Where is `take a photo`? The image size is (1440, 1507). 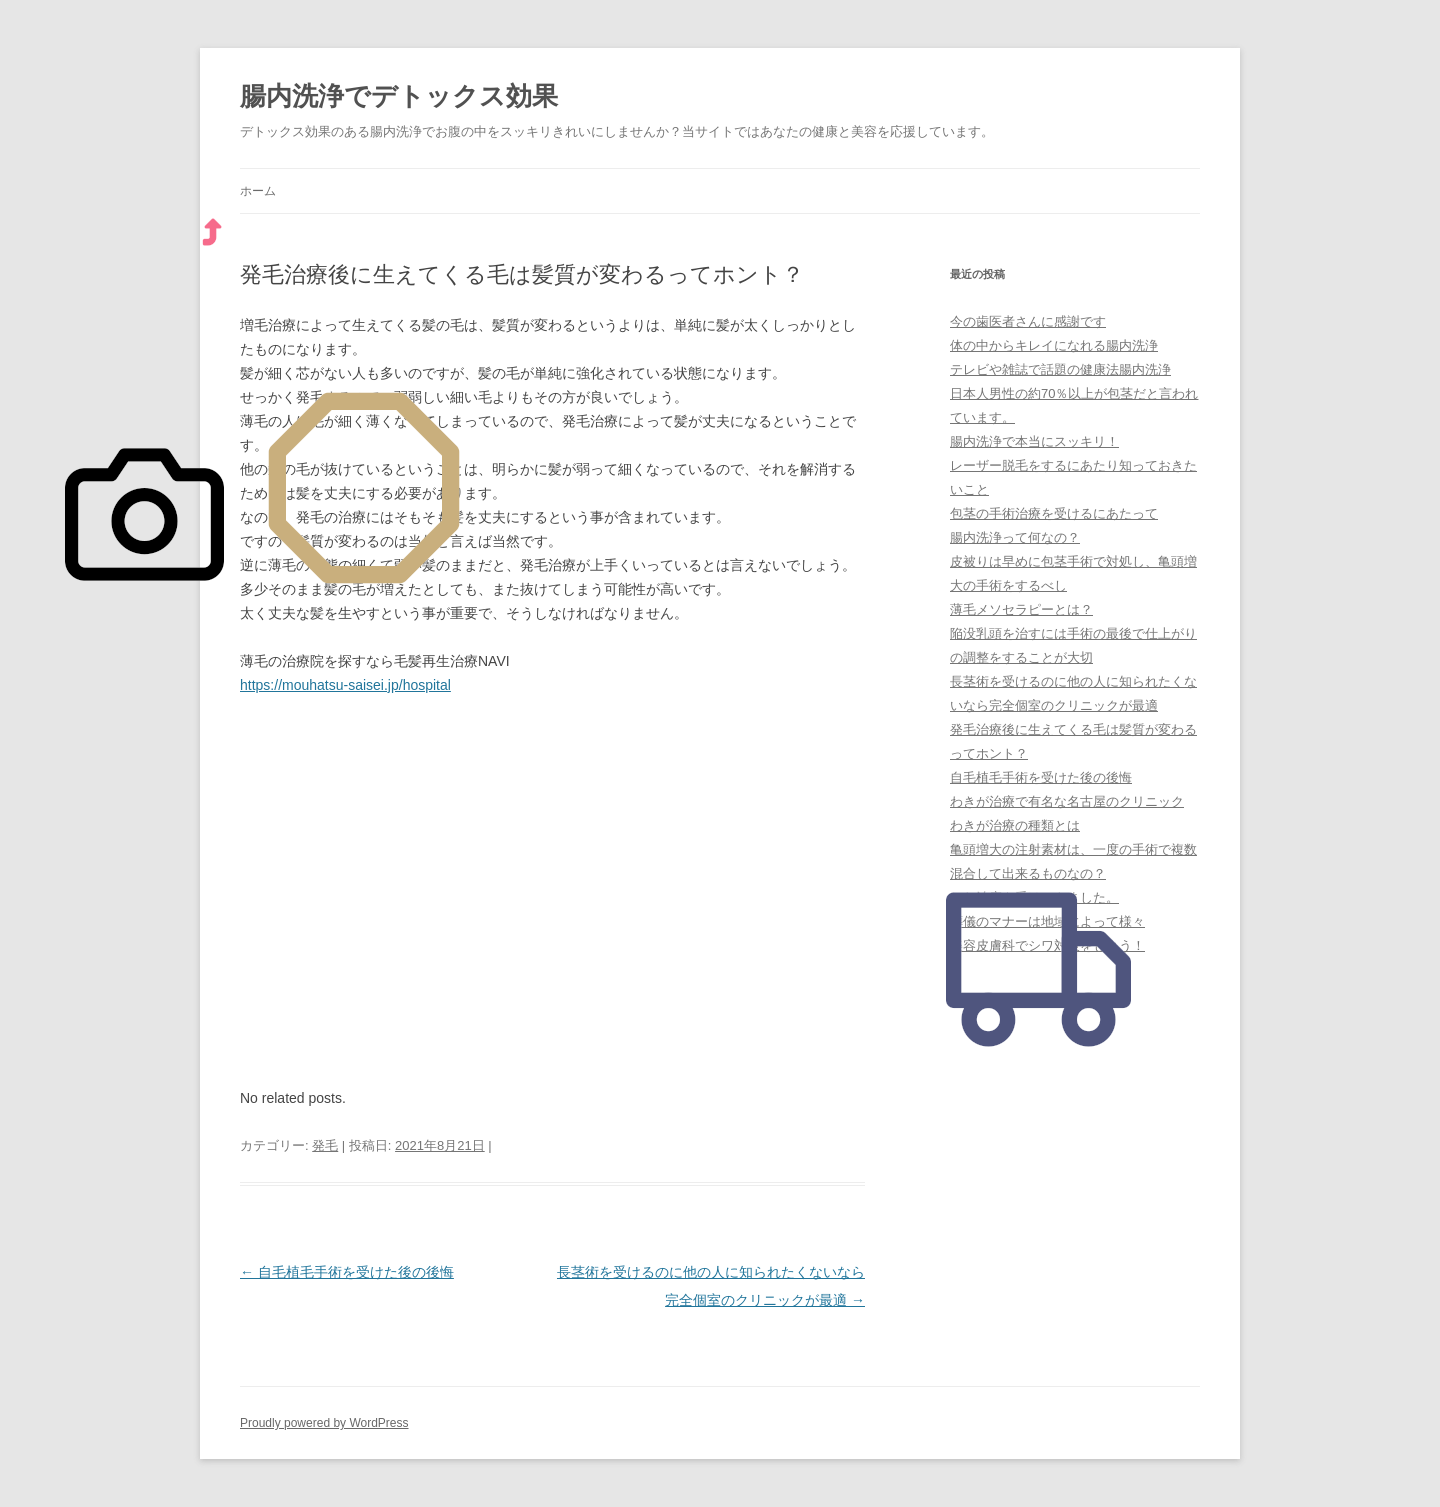
take a photo is located at coordinates (144, 514).